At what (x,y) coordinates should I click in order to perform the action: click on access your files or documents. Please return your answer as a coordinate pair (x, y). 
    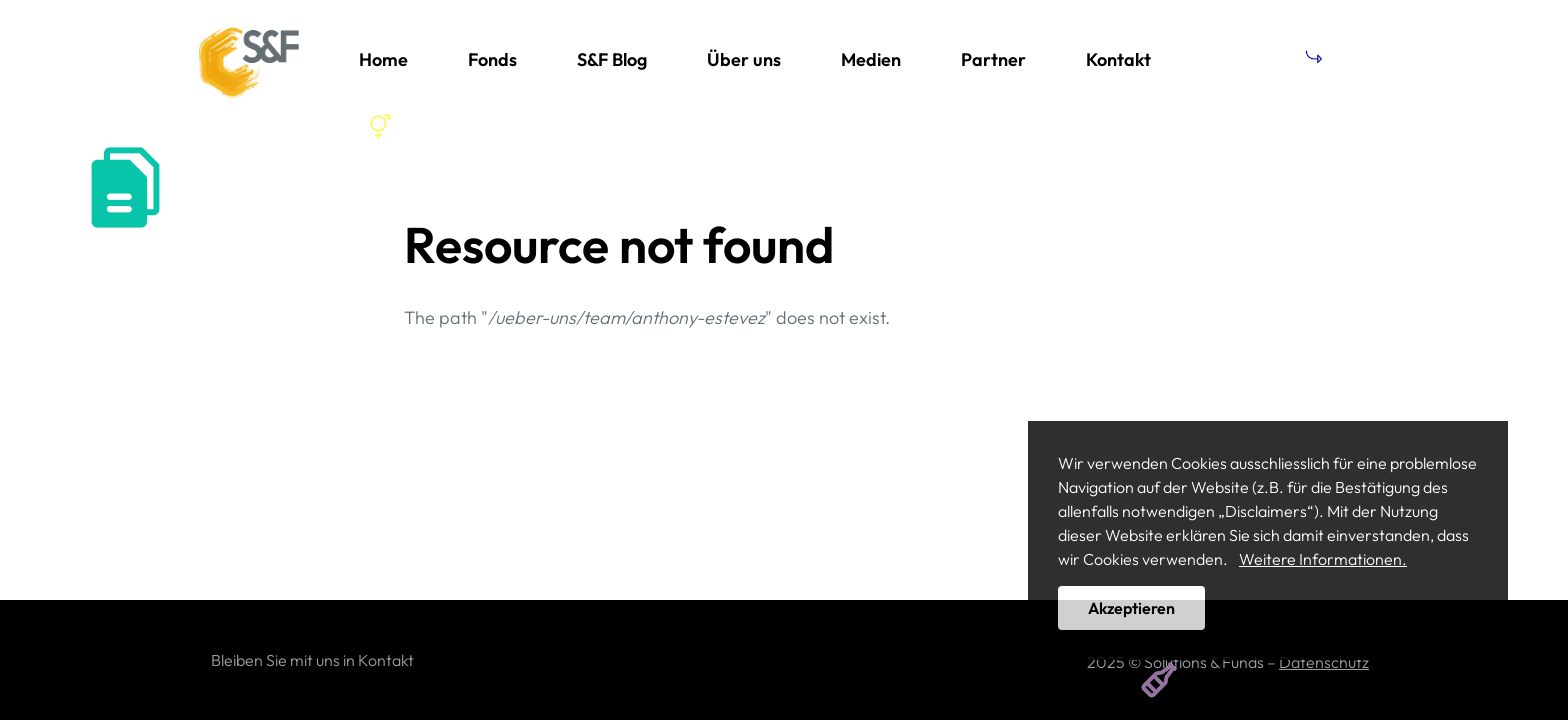
    Looking at the image, I should click on (125, 187).